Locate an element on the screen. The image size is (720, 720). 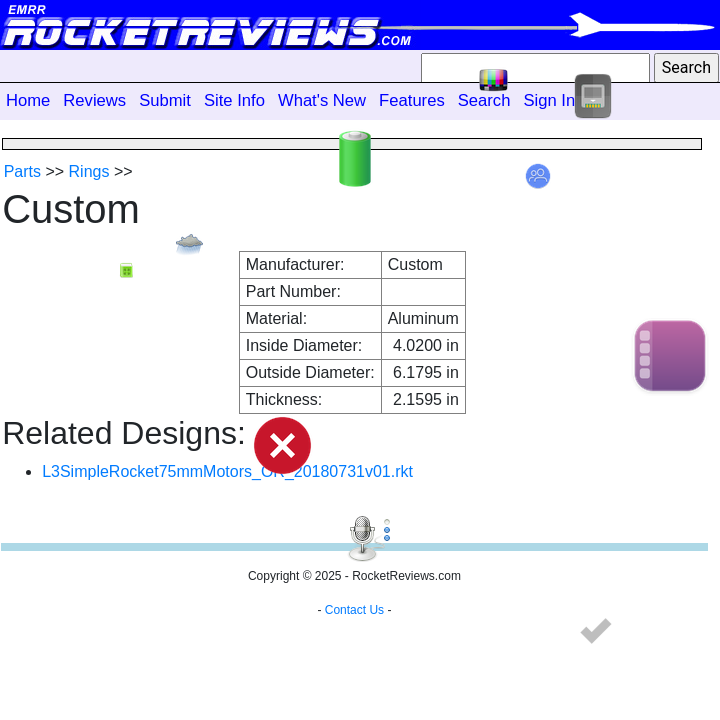
NES game ROM file is located at coordinates (593, 96).